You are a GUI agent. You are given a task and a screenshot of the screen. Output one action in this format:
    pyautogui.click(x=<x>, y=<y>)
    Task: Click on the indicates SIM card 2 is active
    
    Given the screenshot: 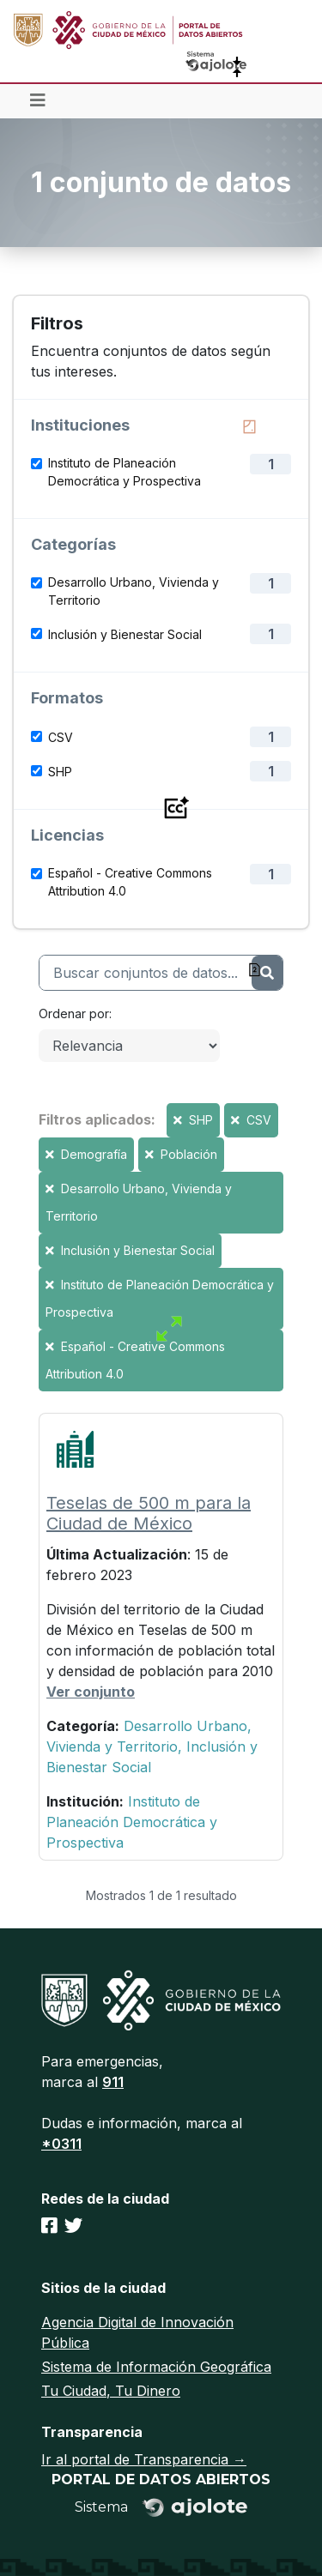 What is the action you would take?
    pyautogui.click(x=254, y=969)
    